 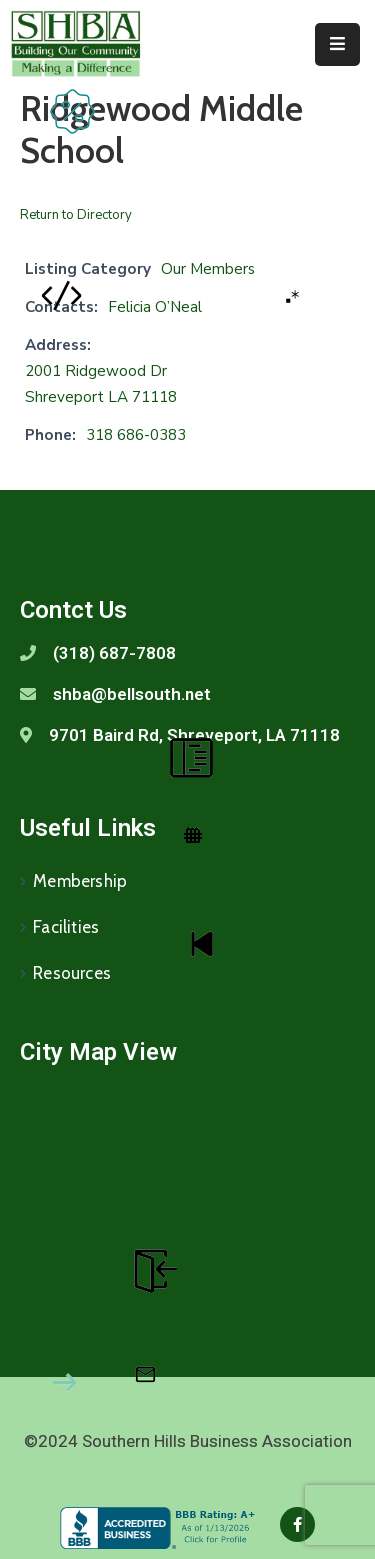 What do you see at coordinates (202, 944) in the screenshot?
I see `skip to previous track` at bounding box center [202, 944].